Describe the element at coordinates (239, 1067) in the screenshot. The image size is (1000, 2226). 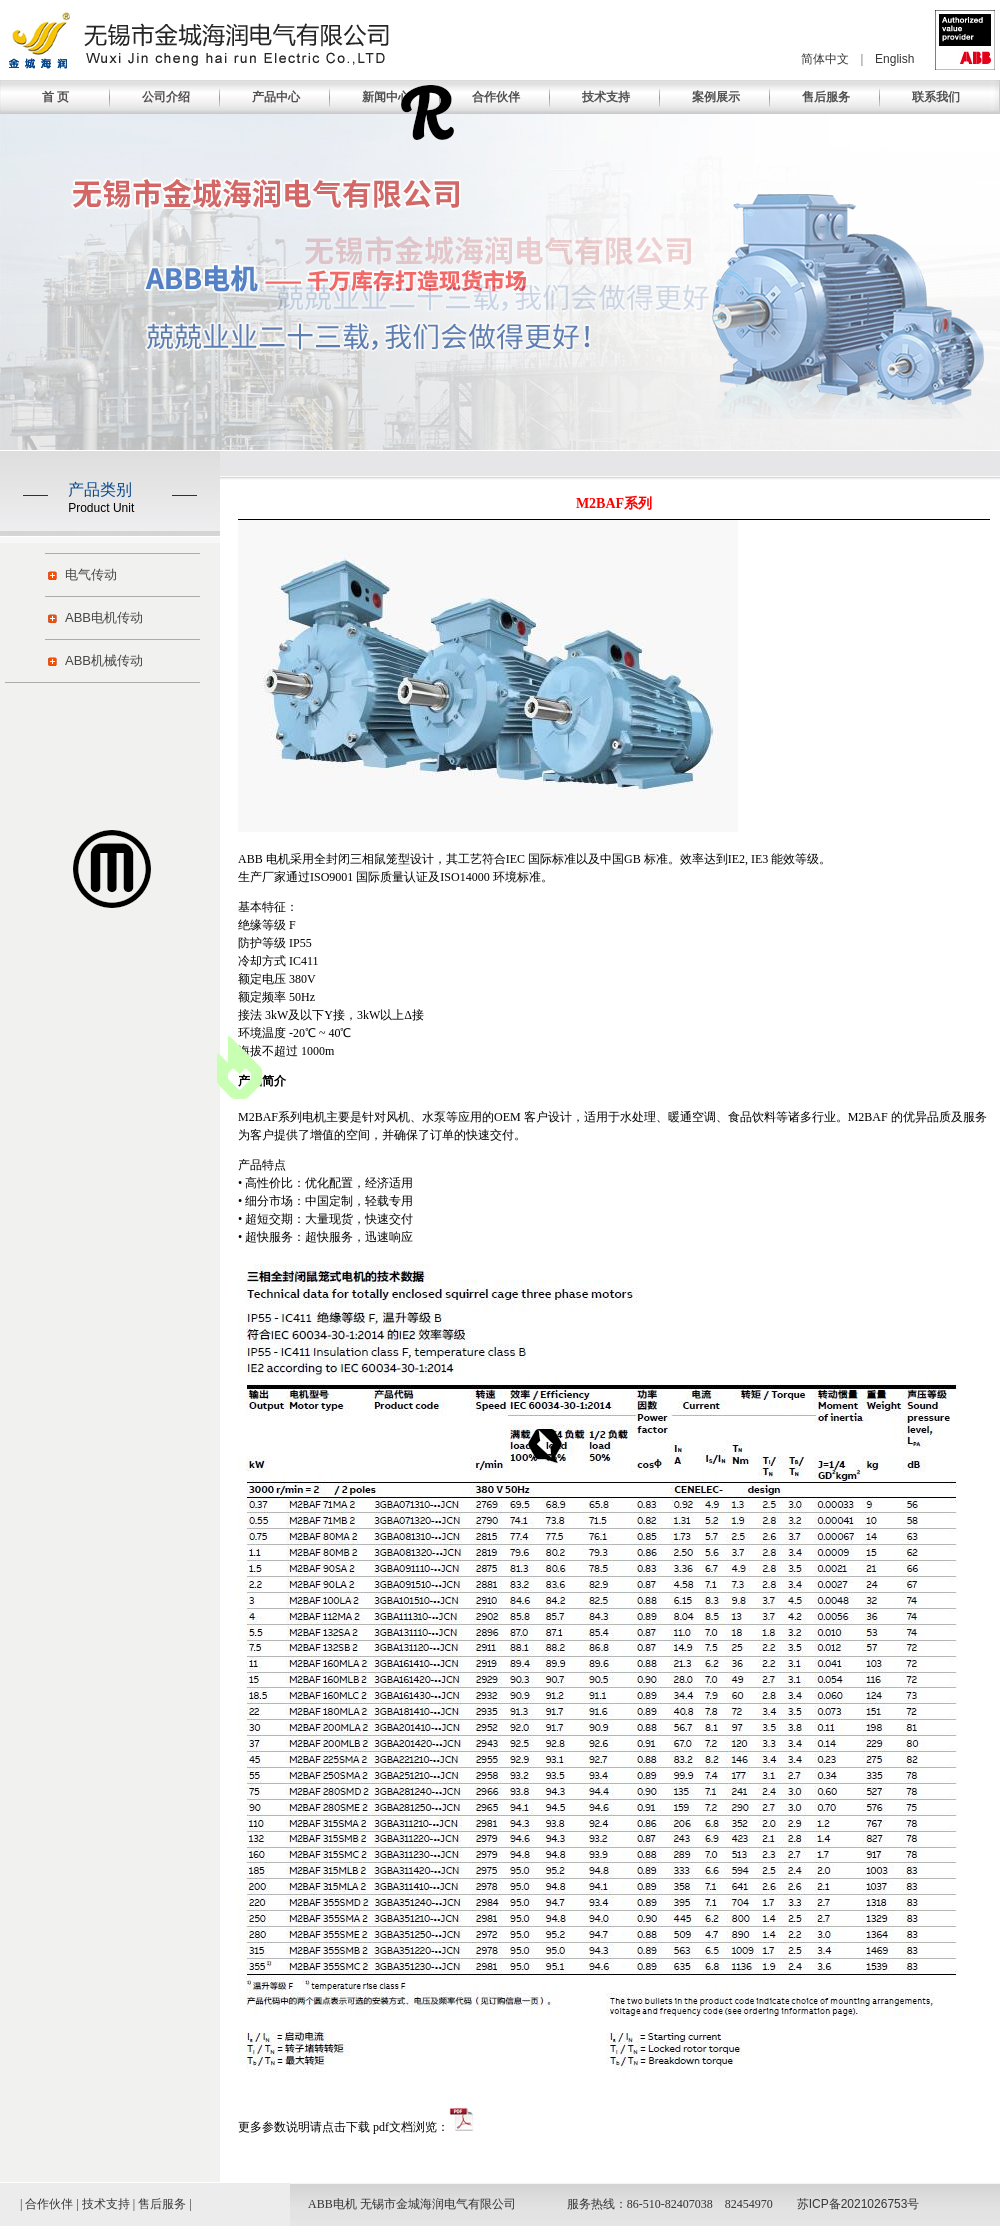
I see `visit fandom wiki website` at that location.